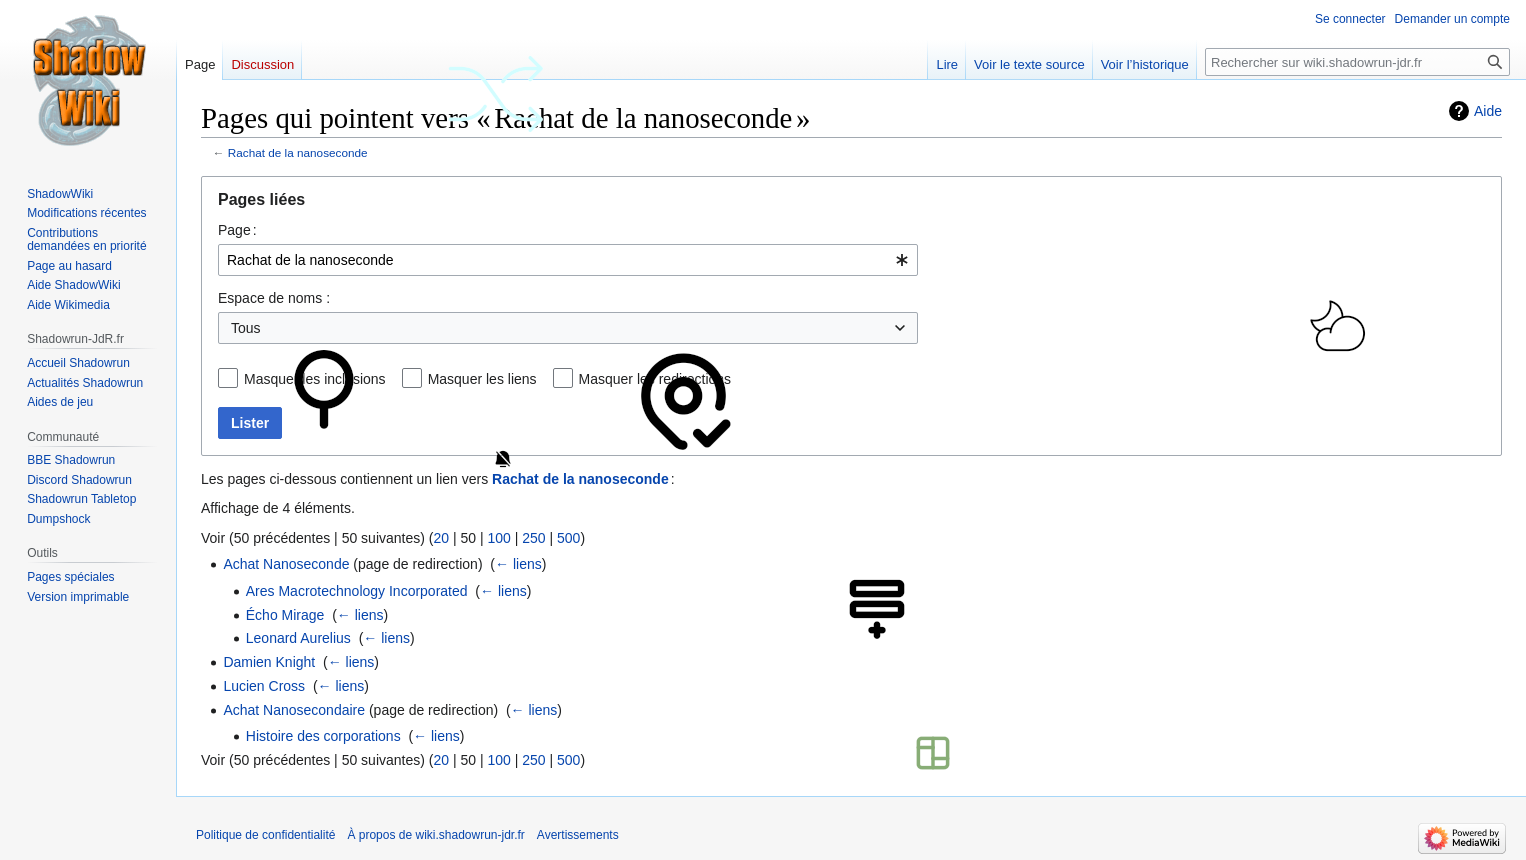 Image resolution: width=1526 pixels, height=860 pixels. I want to click on add a new row to the bottom of a table, so click(877, 605).